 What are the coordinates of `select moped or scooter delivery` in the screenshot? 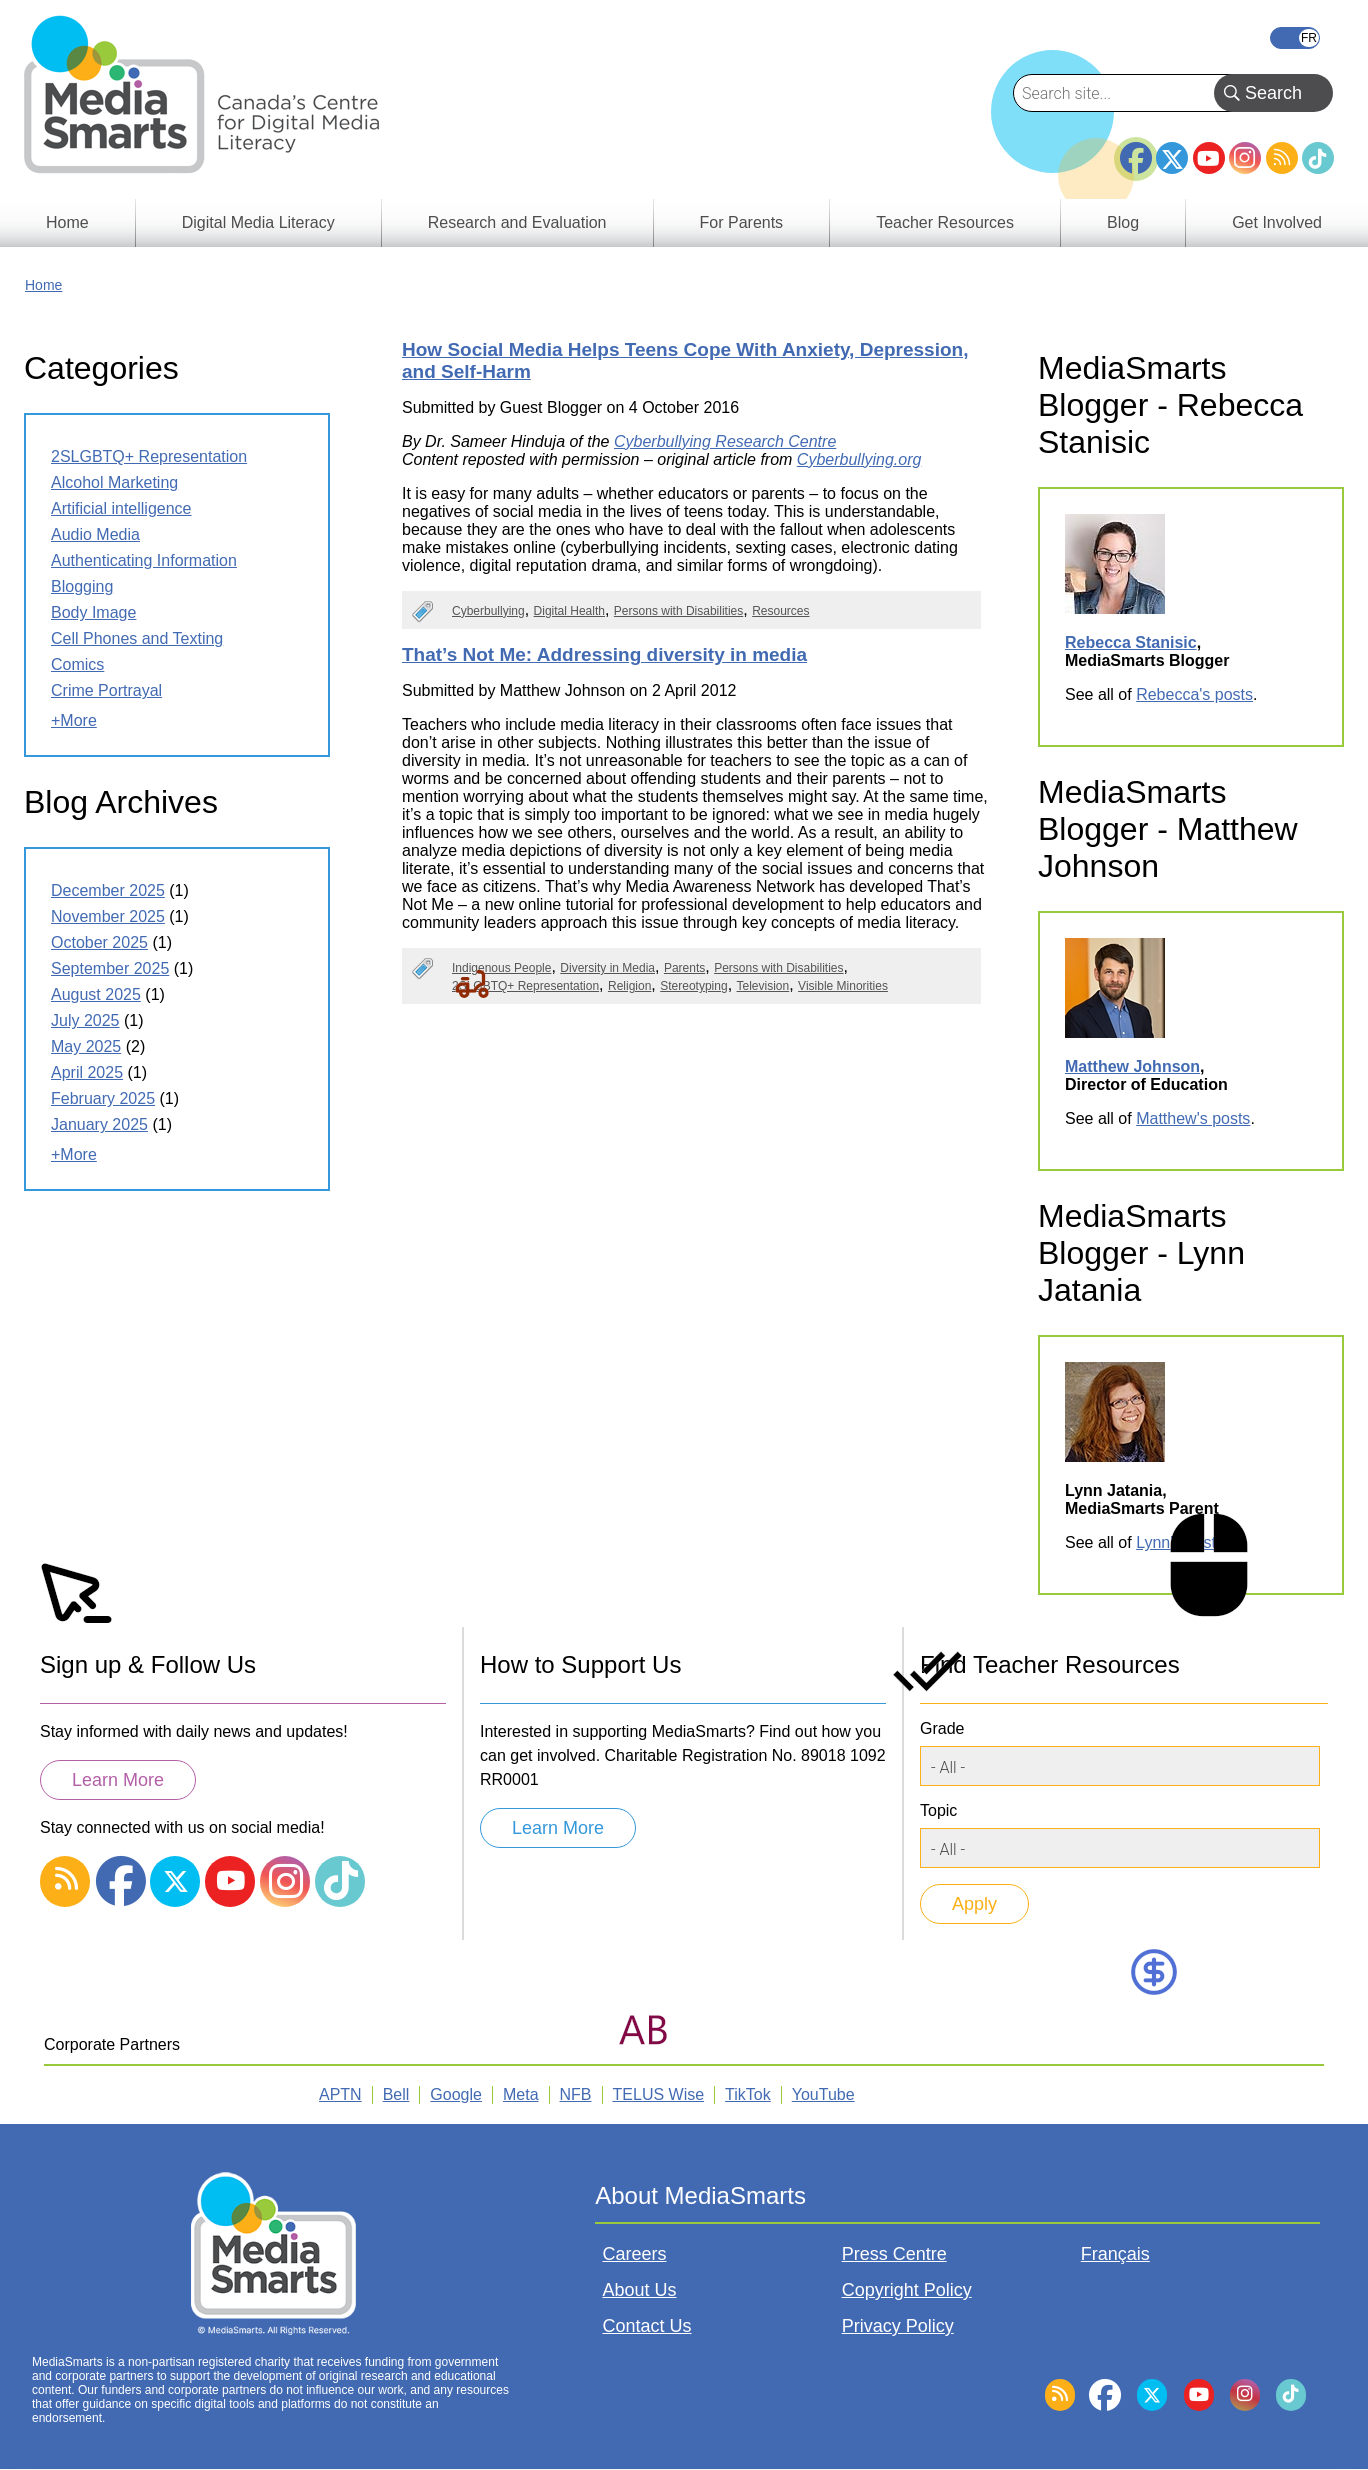 It's located at (473, 984).